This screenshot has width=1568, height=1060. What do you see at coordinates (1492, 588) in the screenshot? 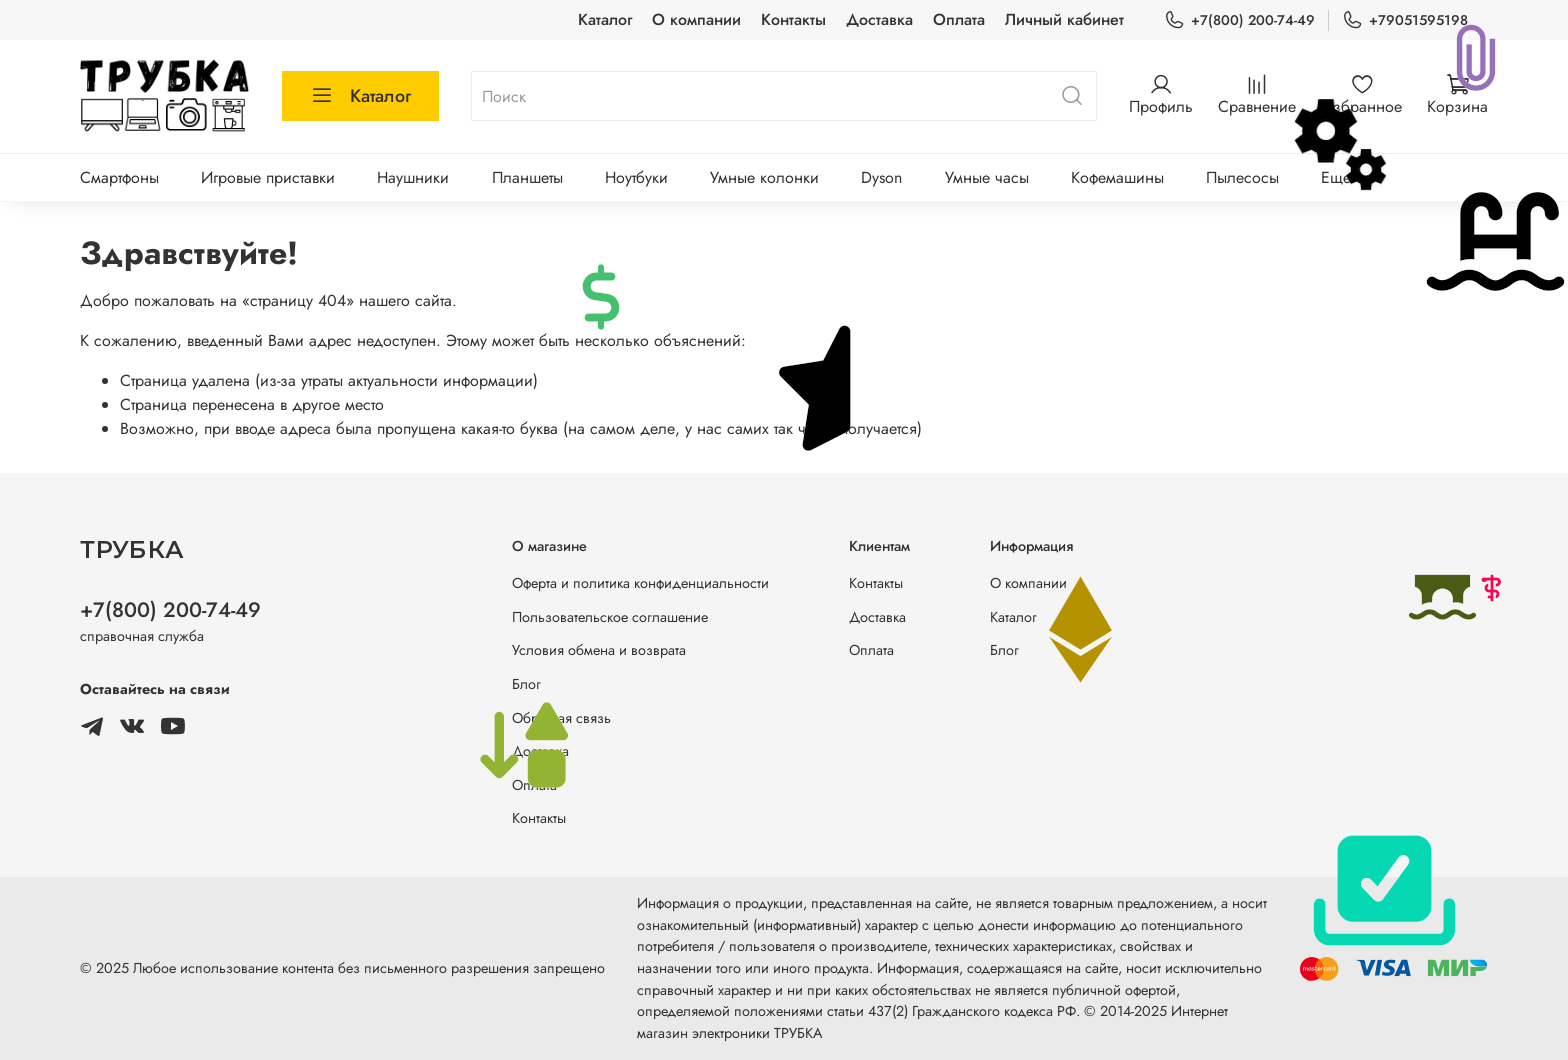
I see `access medical or healthcare services` at bounding box center [1492, 588].